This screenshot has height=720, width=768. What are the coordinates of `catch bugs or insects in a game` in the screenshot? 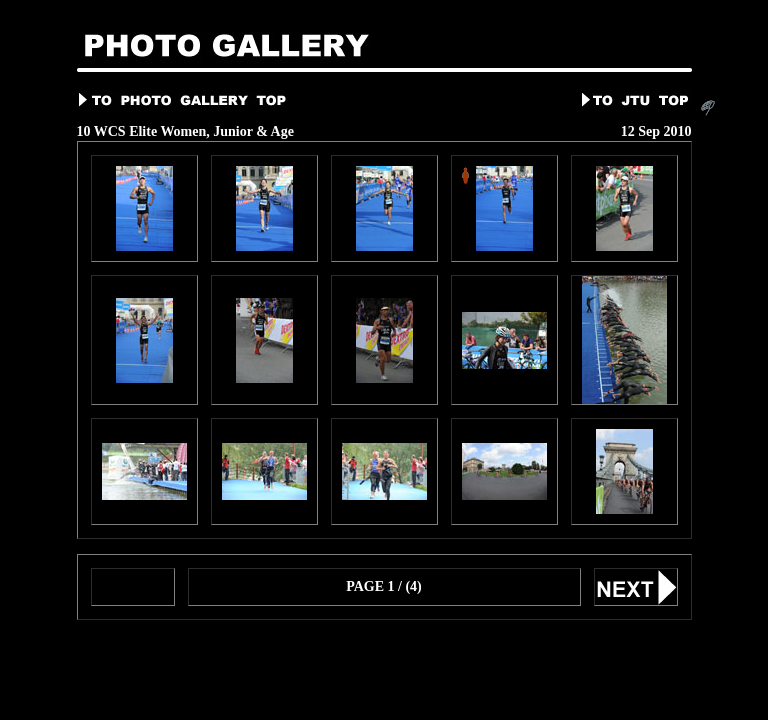 It's located at (708, 108).